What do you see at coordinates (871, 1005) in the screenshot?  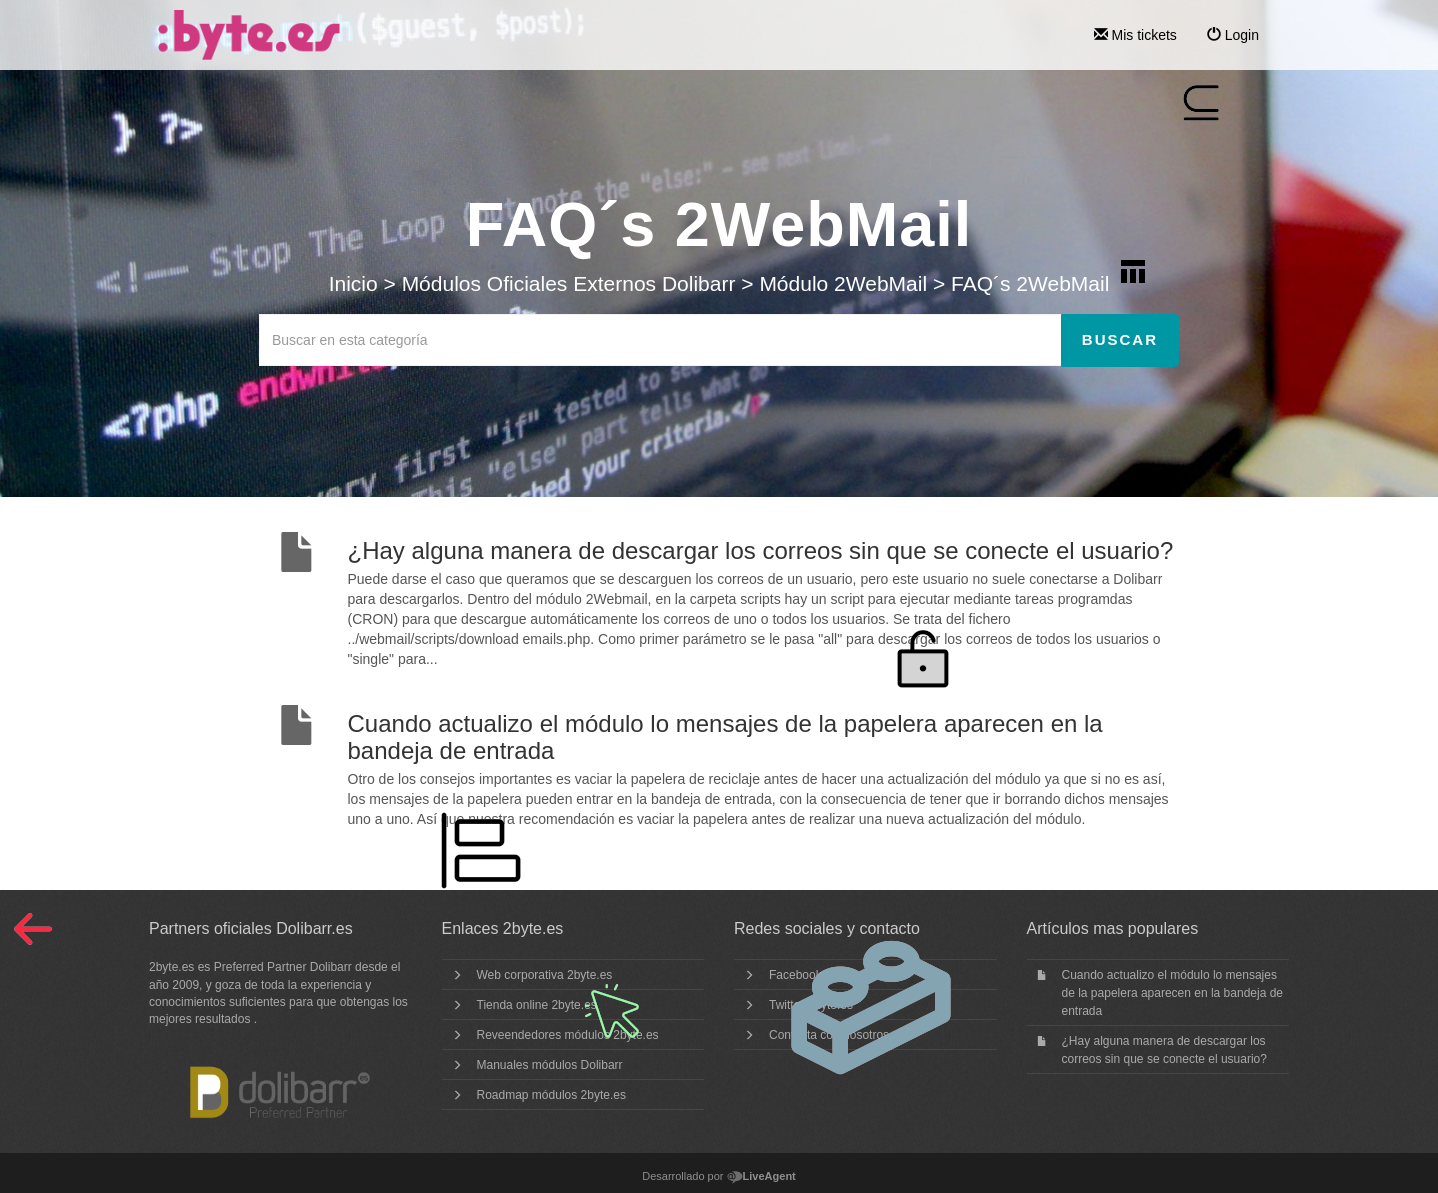 I see `access building blocks or modular components` at bounding box center [871, 1005].